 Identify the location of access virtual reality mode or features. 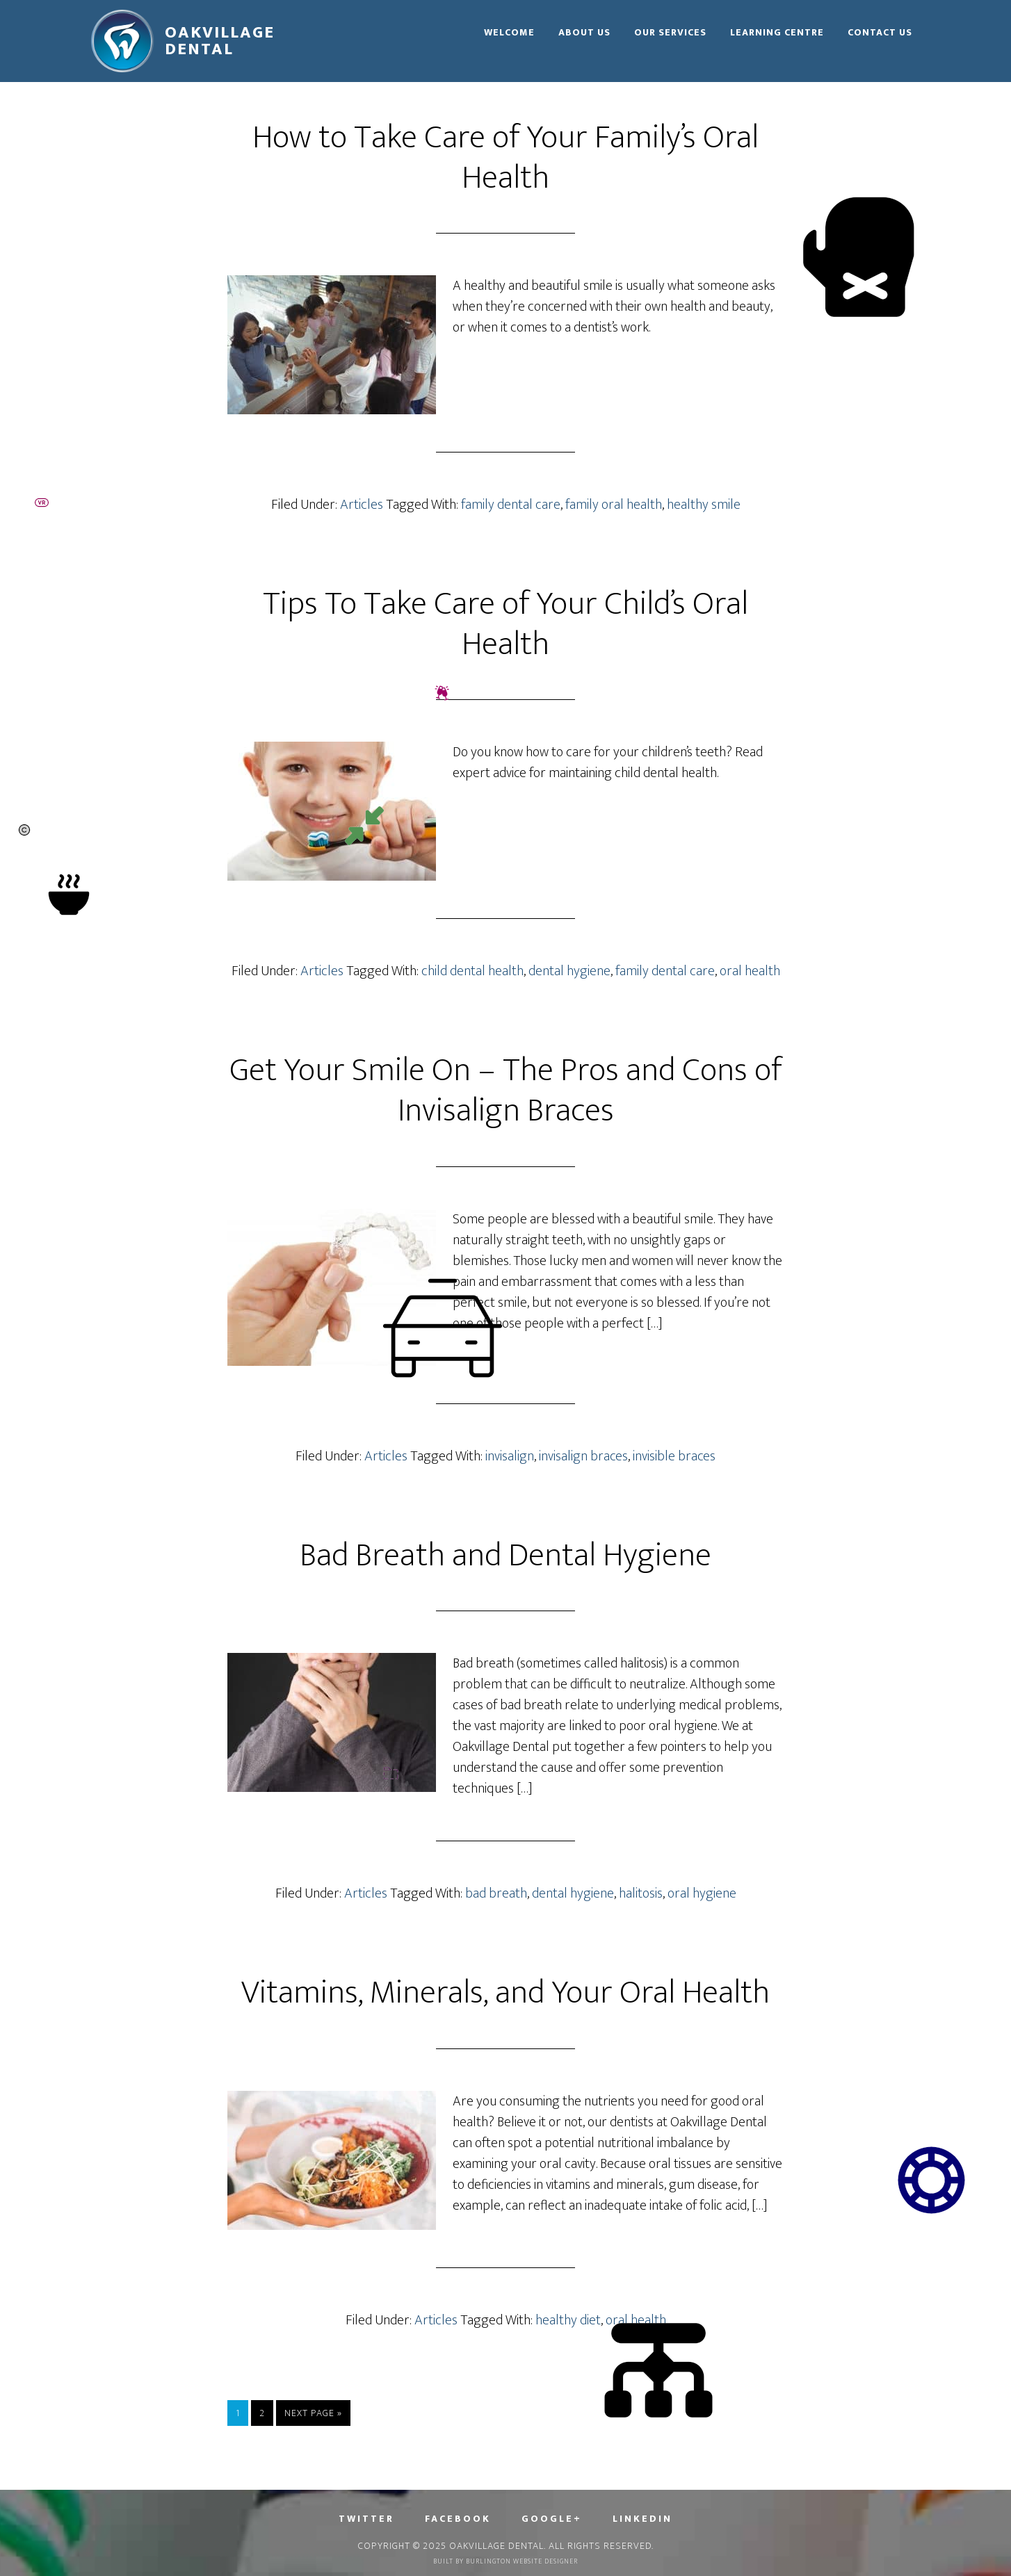
(42, 503).